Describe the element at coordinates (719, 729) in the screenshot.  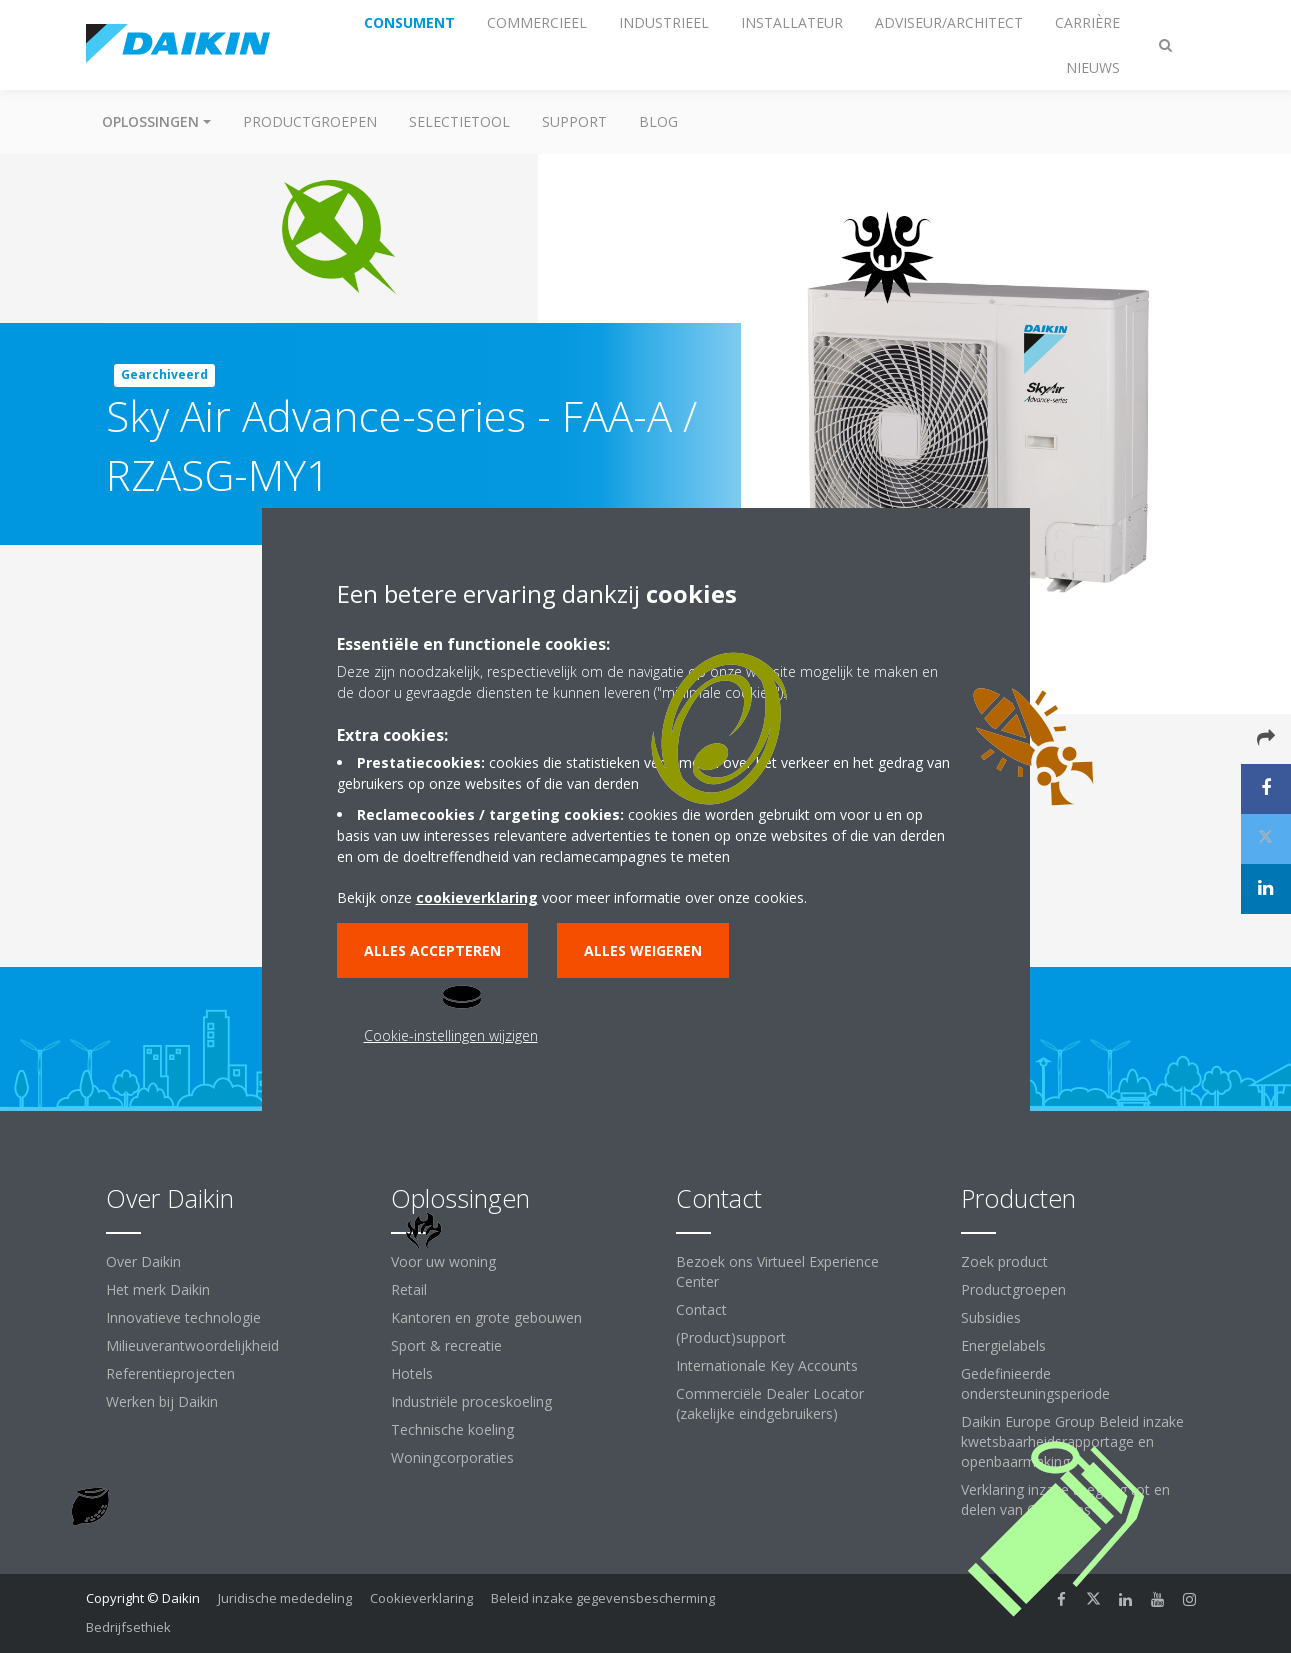
I see `access a portal or gateway feature` at that location.